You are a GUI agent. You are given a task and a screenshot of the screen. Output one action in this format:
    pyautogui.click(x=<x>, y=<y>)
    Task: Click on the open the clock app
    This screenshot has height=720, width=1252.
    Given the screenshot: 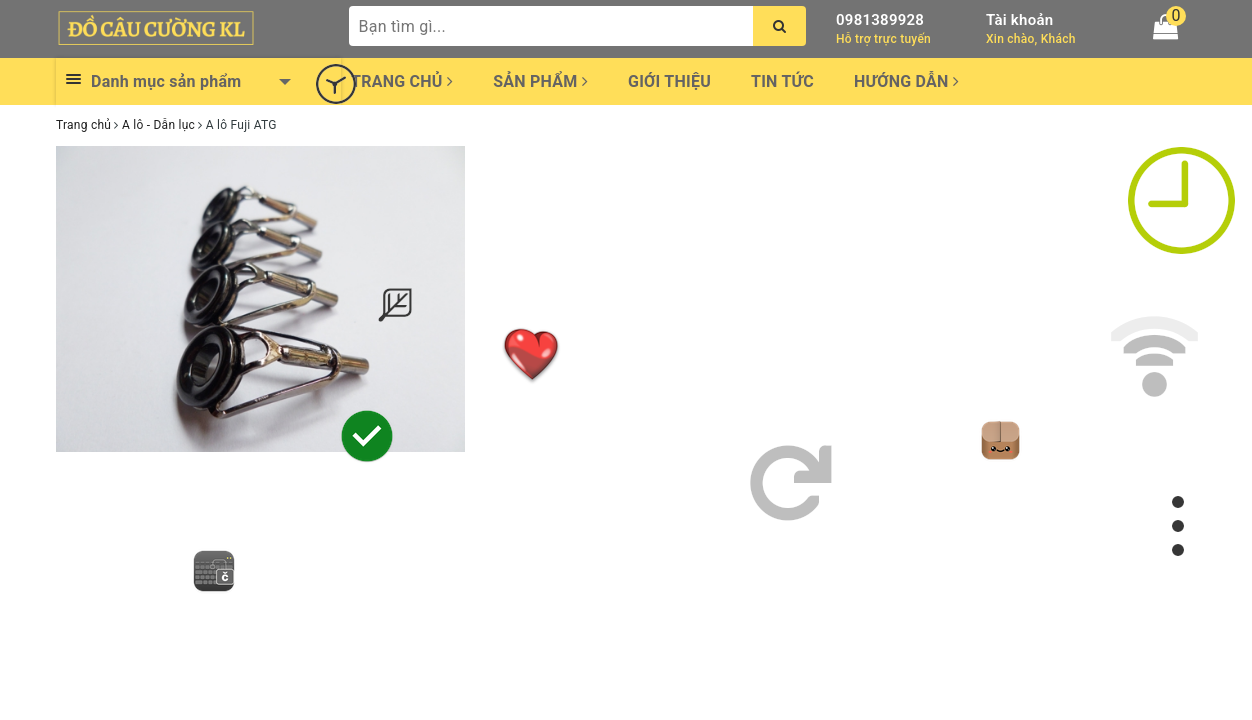 What is the action you would take?
    pyautogui.click(x=336, y=84)
    